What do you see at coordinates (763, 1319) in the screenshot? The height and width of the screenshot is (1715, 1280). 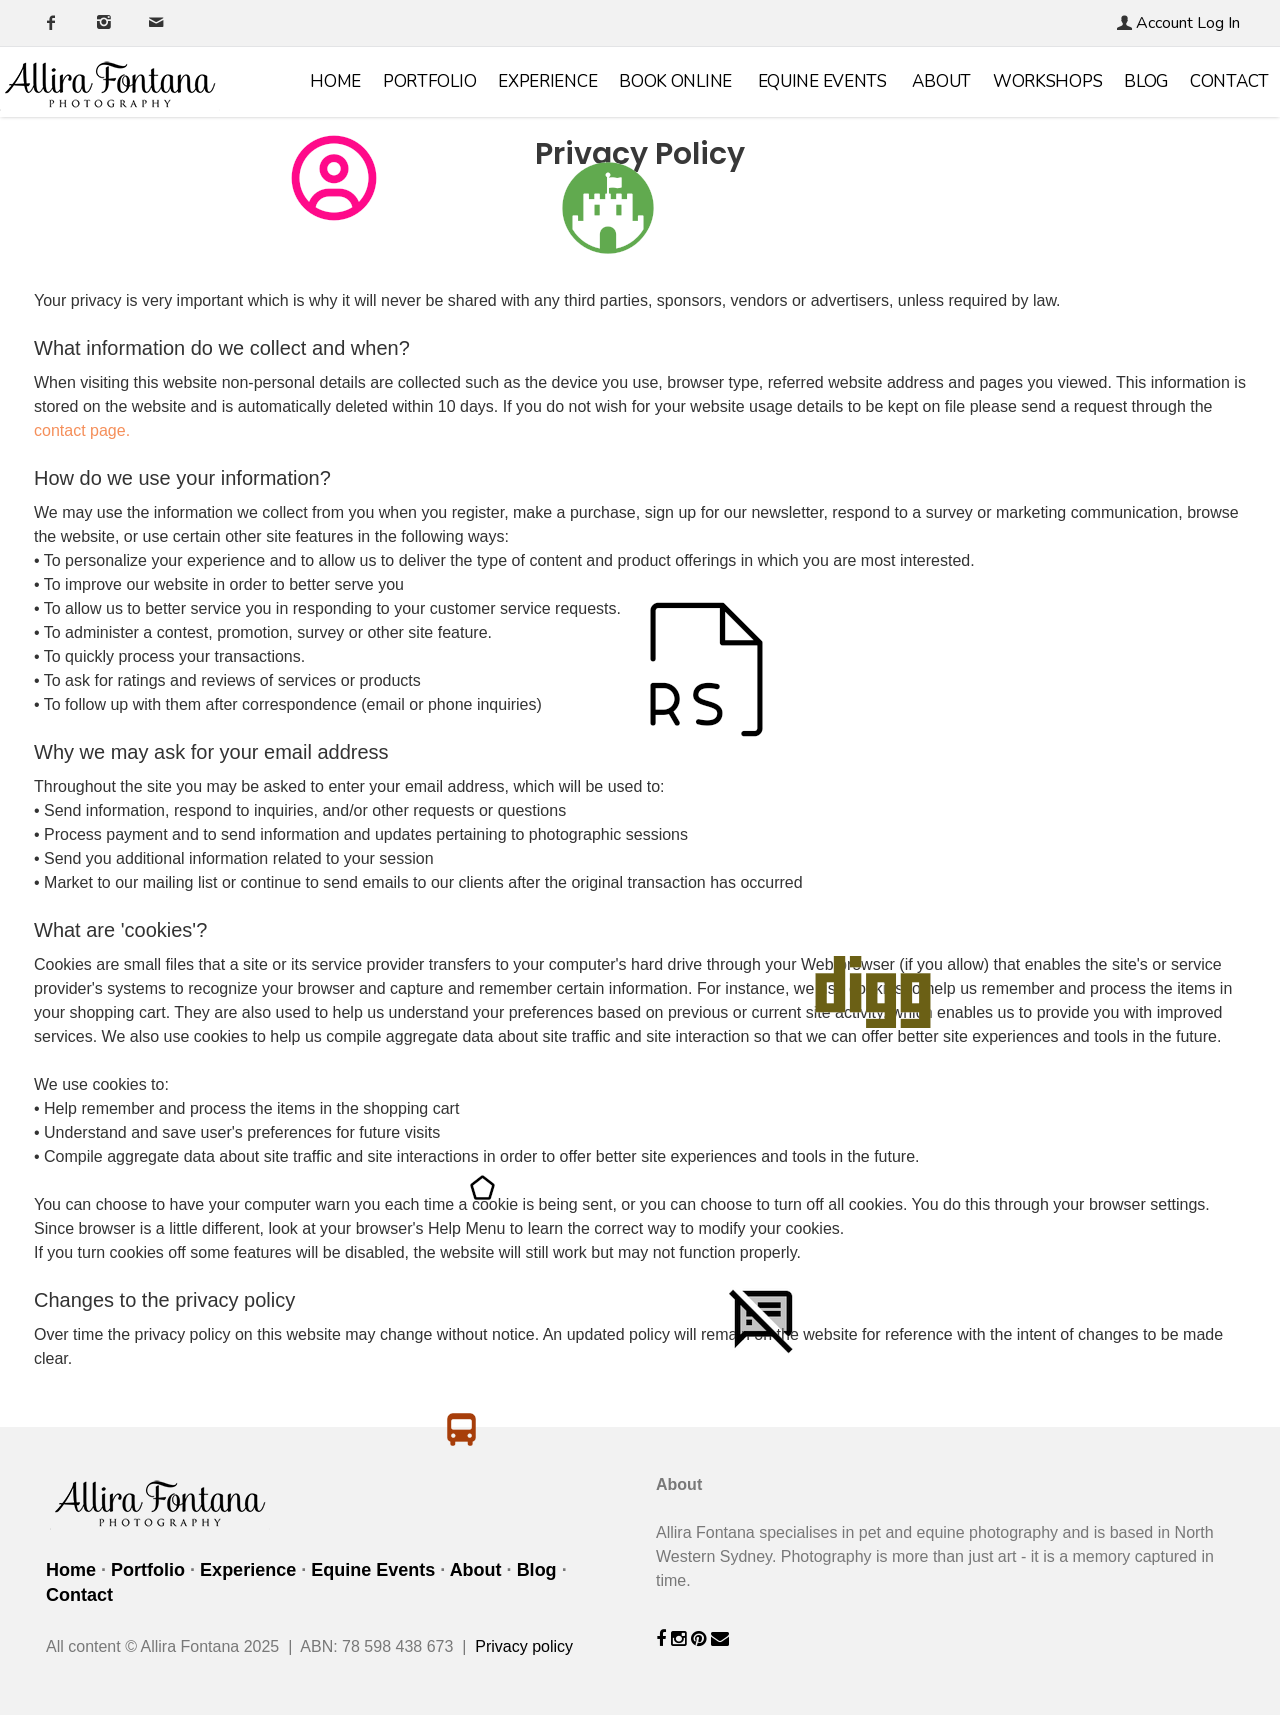 I see `mute or disable speaker notes` at bounding box center [763, 1319].